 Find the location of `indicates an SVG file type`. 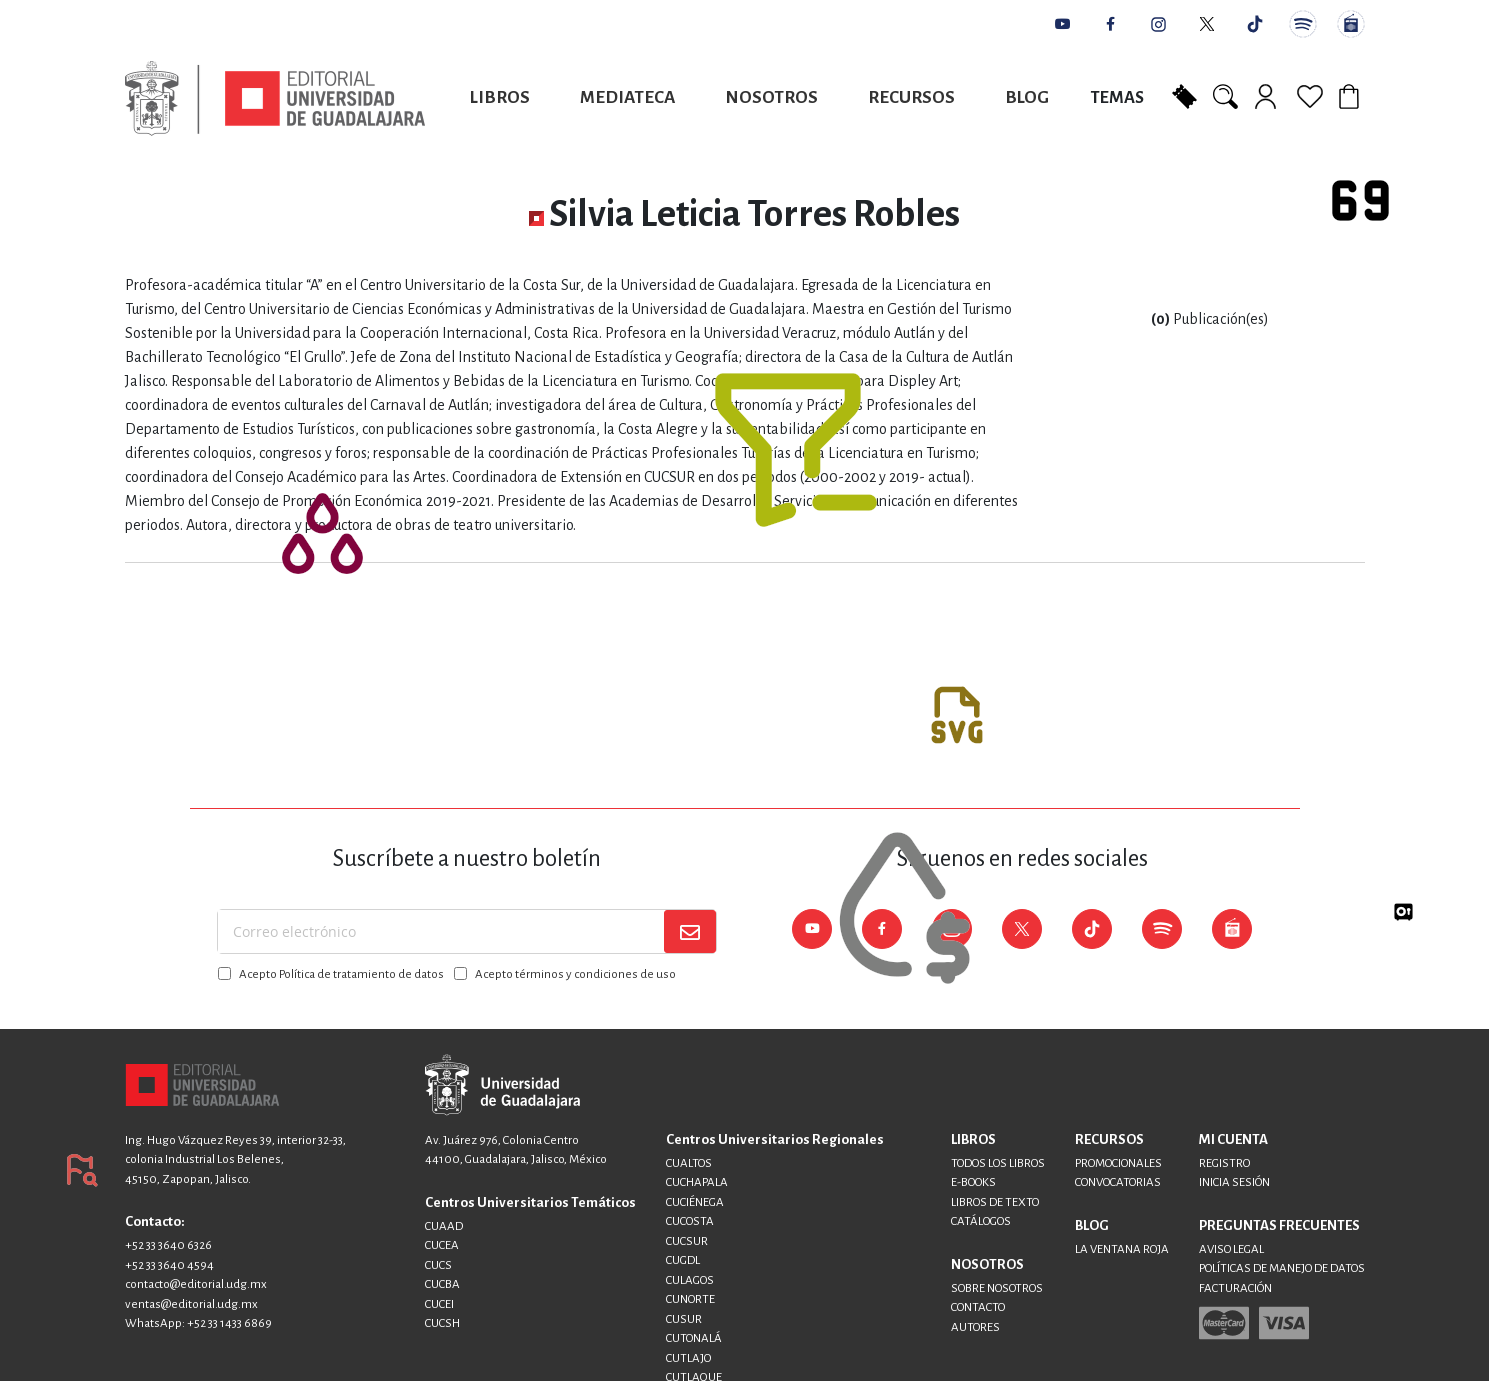

indicates an SVG file type is located at coordinates (957, 715).